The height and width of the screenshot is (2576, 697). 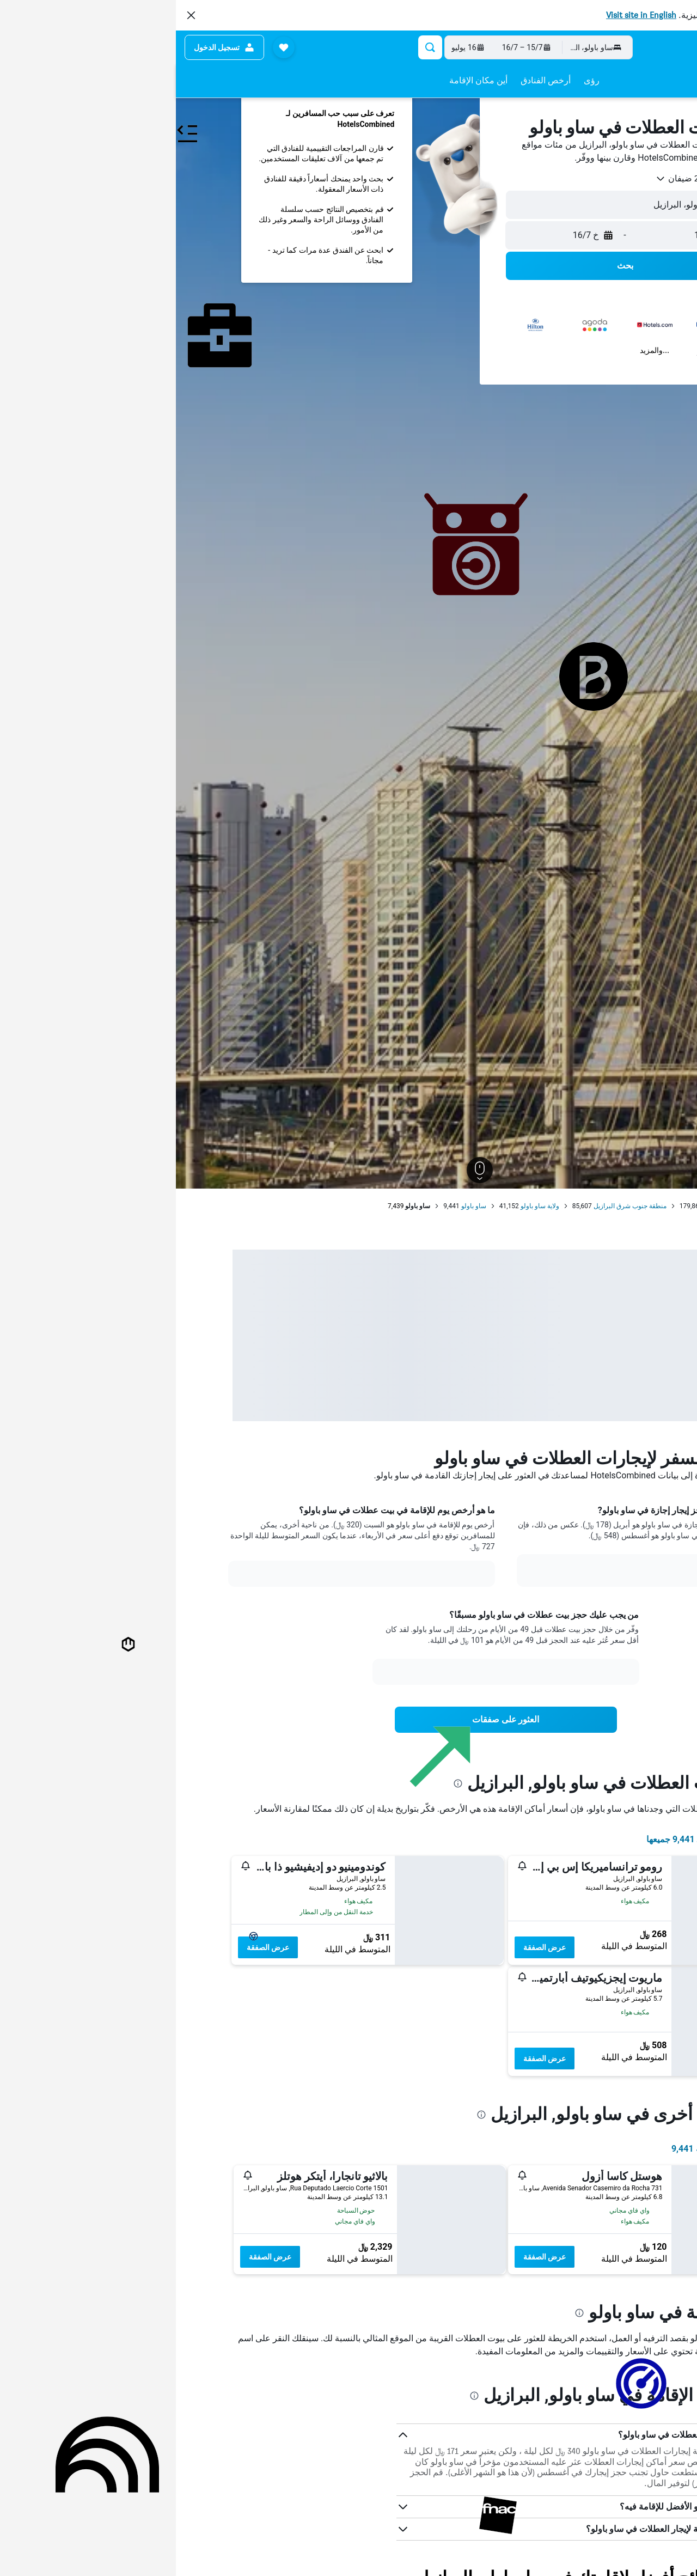 I want to click on visit the Fnac website or app, so click(x=498, y=2515).